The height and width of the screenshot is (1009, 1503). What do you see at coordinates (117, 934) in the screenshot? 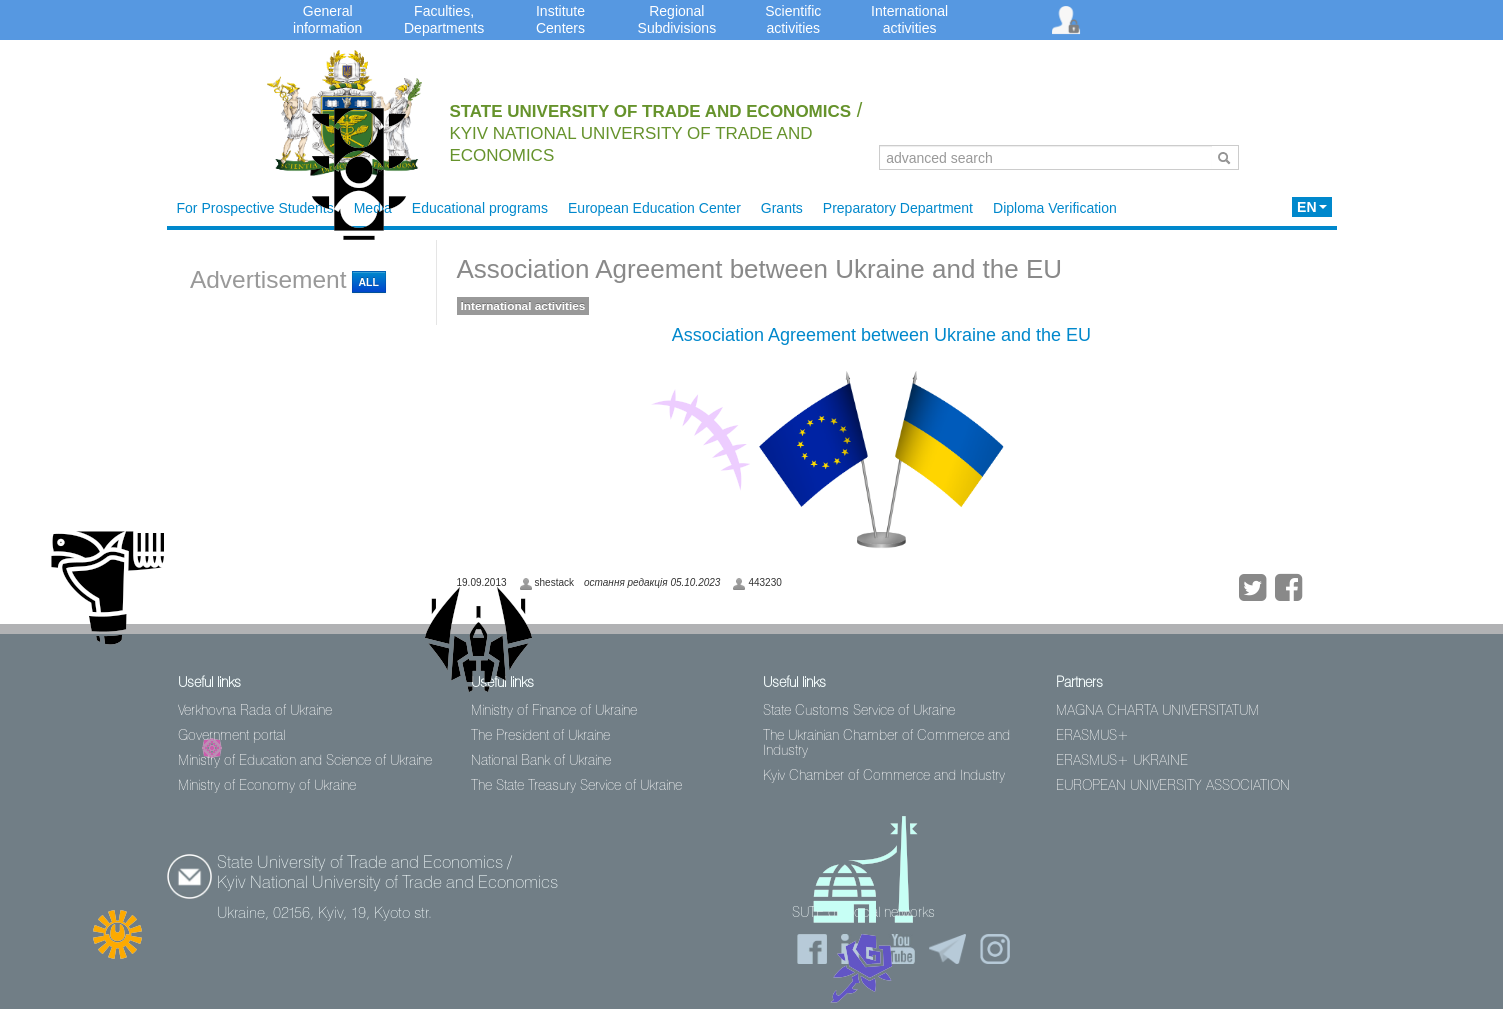
I see `abstract sun or radiant energy symbol` at bounding box center [117, 934].